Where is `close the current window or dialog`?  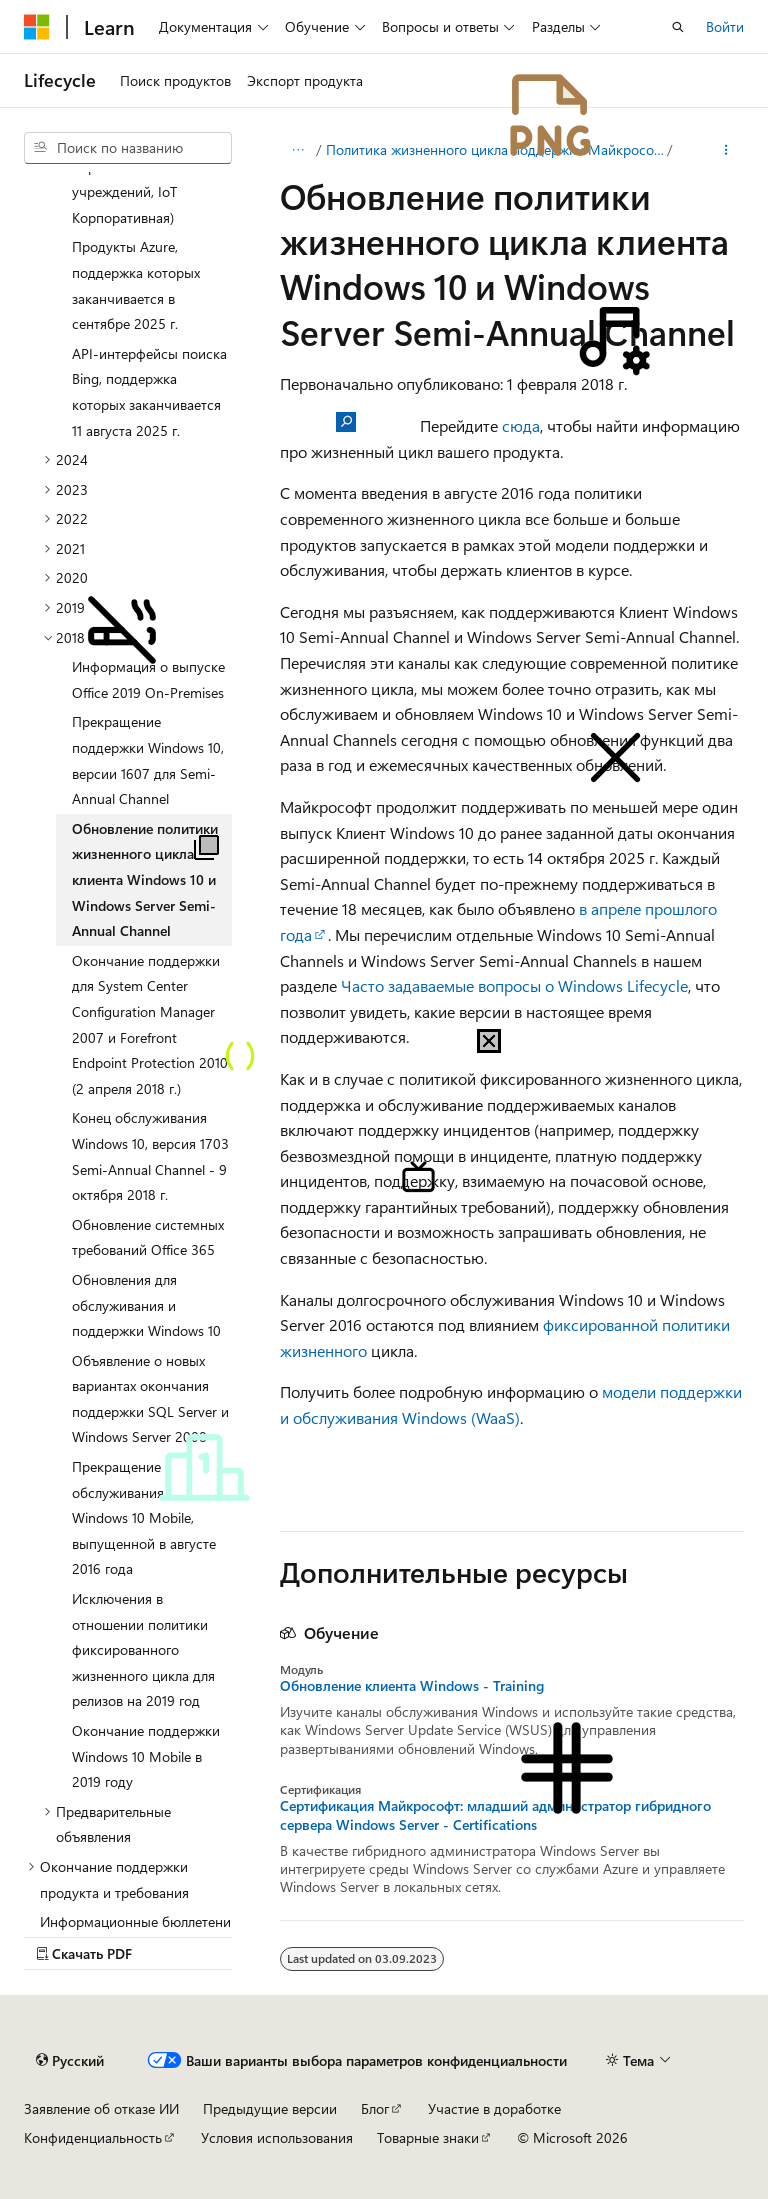
close the current window or dialog is located at coordinates (615, 757).